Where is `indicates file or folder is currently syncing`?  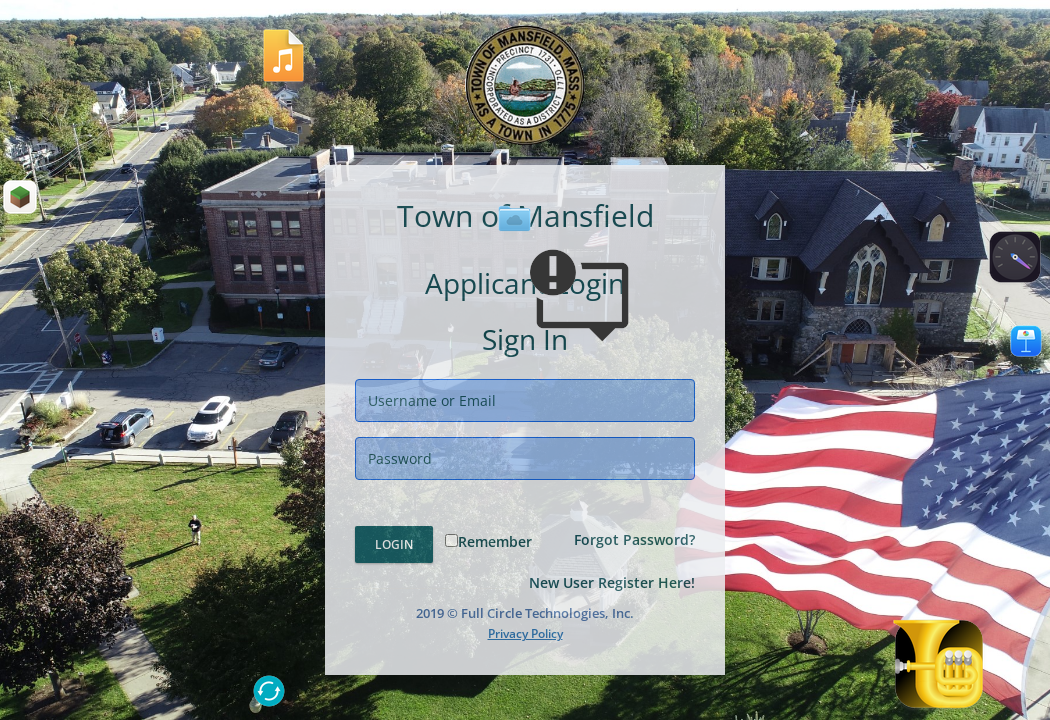 indicates file or folder is currently syncing is located at coordinates (269, 691).